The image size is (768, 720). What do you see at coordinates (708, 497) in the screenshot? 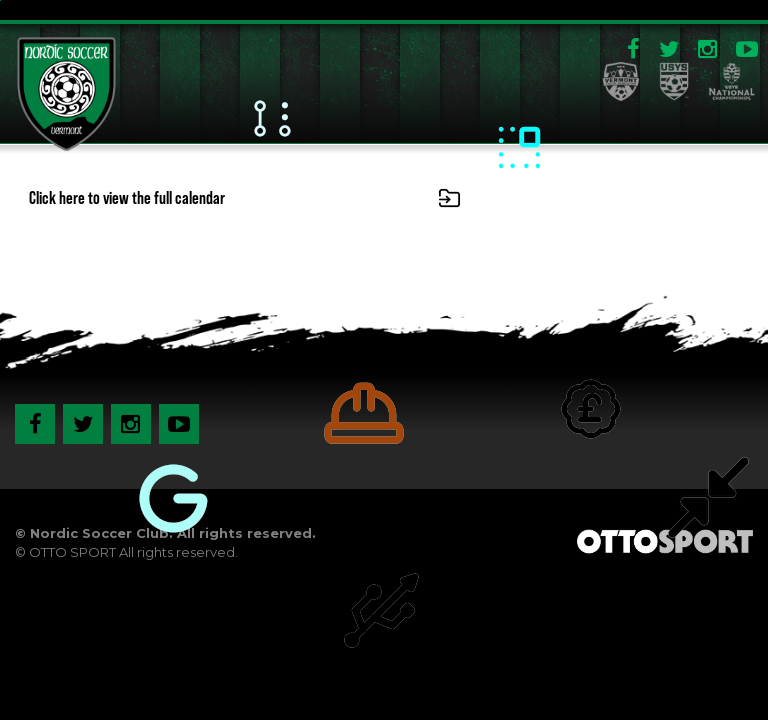
I see `exit fullscreen mode` at bounding box center [708, 497].